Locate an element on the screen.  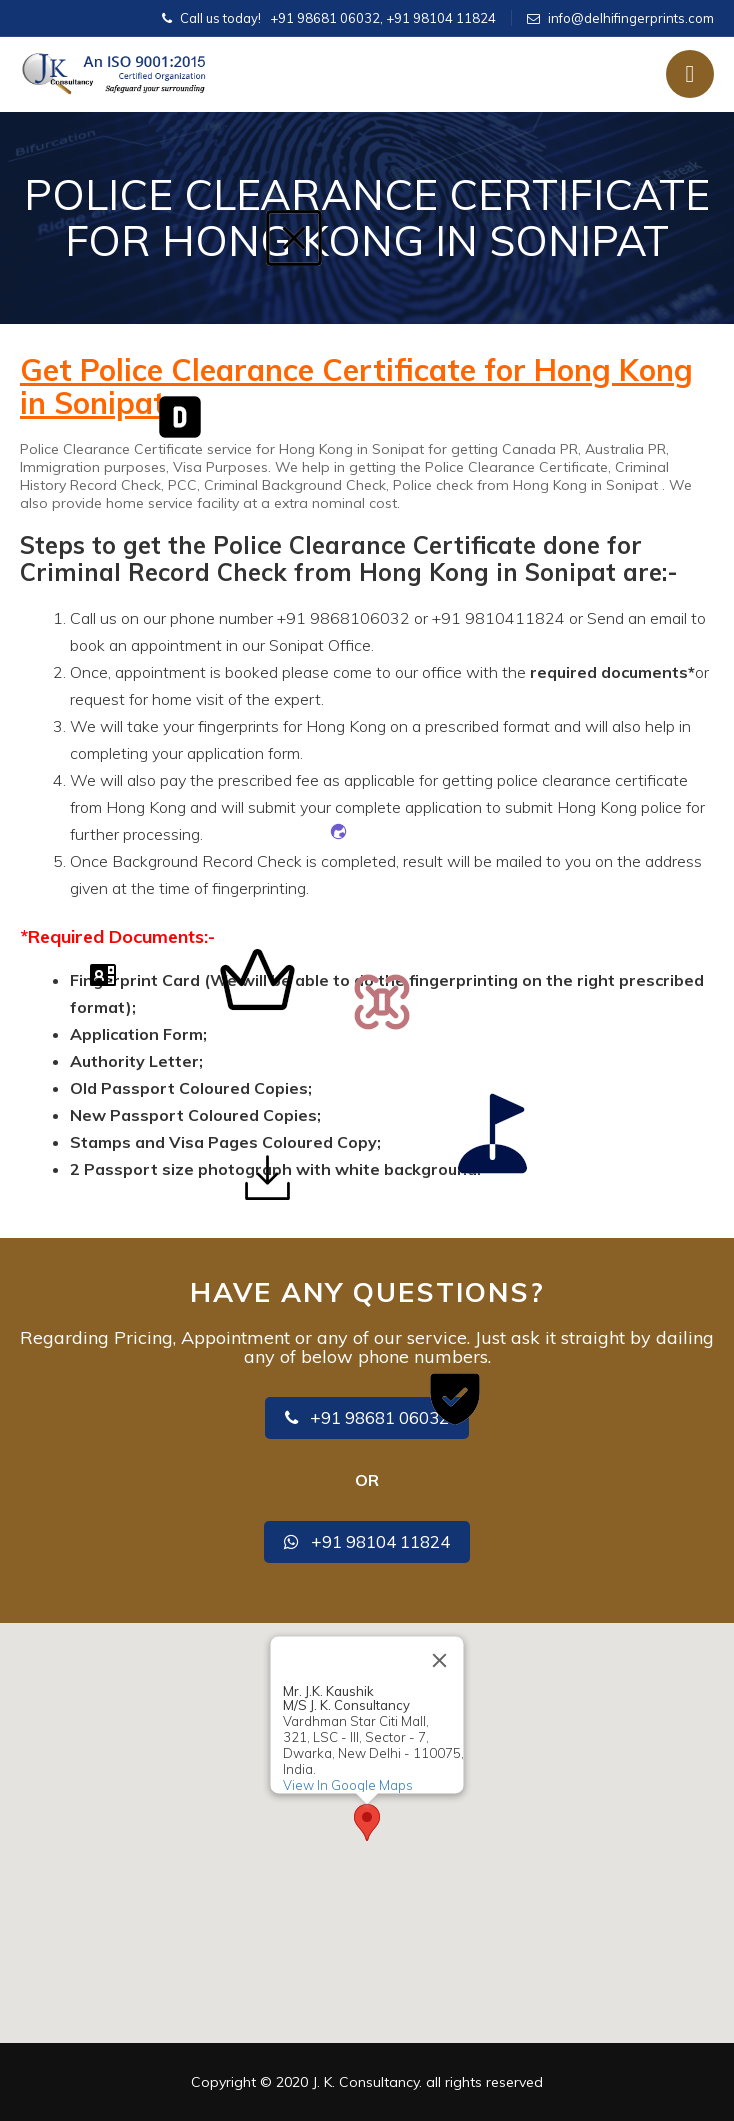
access drone controls is located at coordinates (382, 1002).